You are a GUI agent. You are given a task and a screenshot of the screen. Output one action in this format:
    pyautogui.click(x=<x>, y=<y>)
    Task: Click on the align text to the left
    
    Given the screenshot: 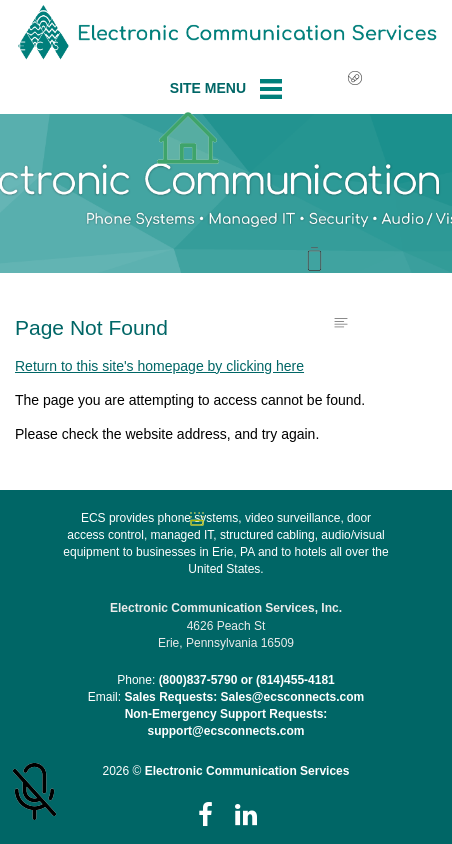 What is the action you would take?
    pyautogui.click(x=341, y=323)
    